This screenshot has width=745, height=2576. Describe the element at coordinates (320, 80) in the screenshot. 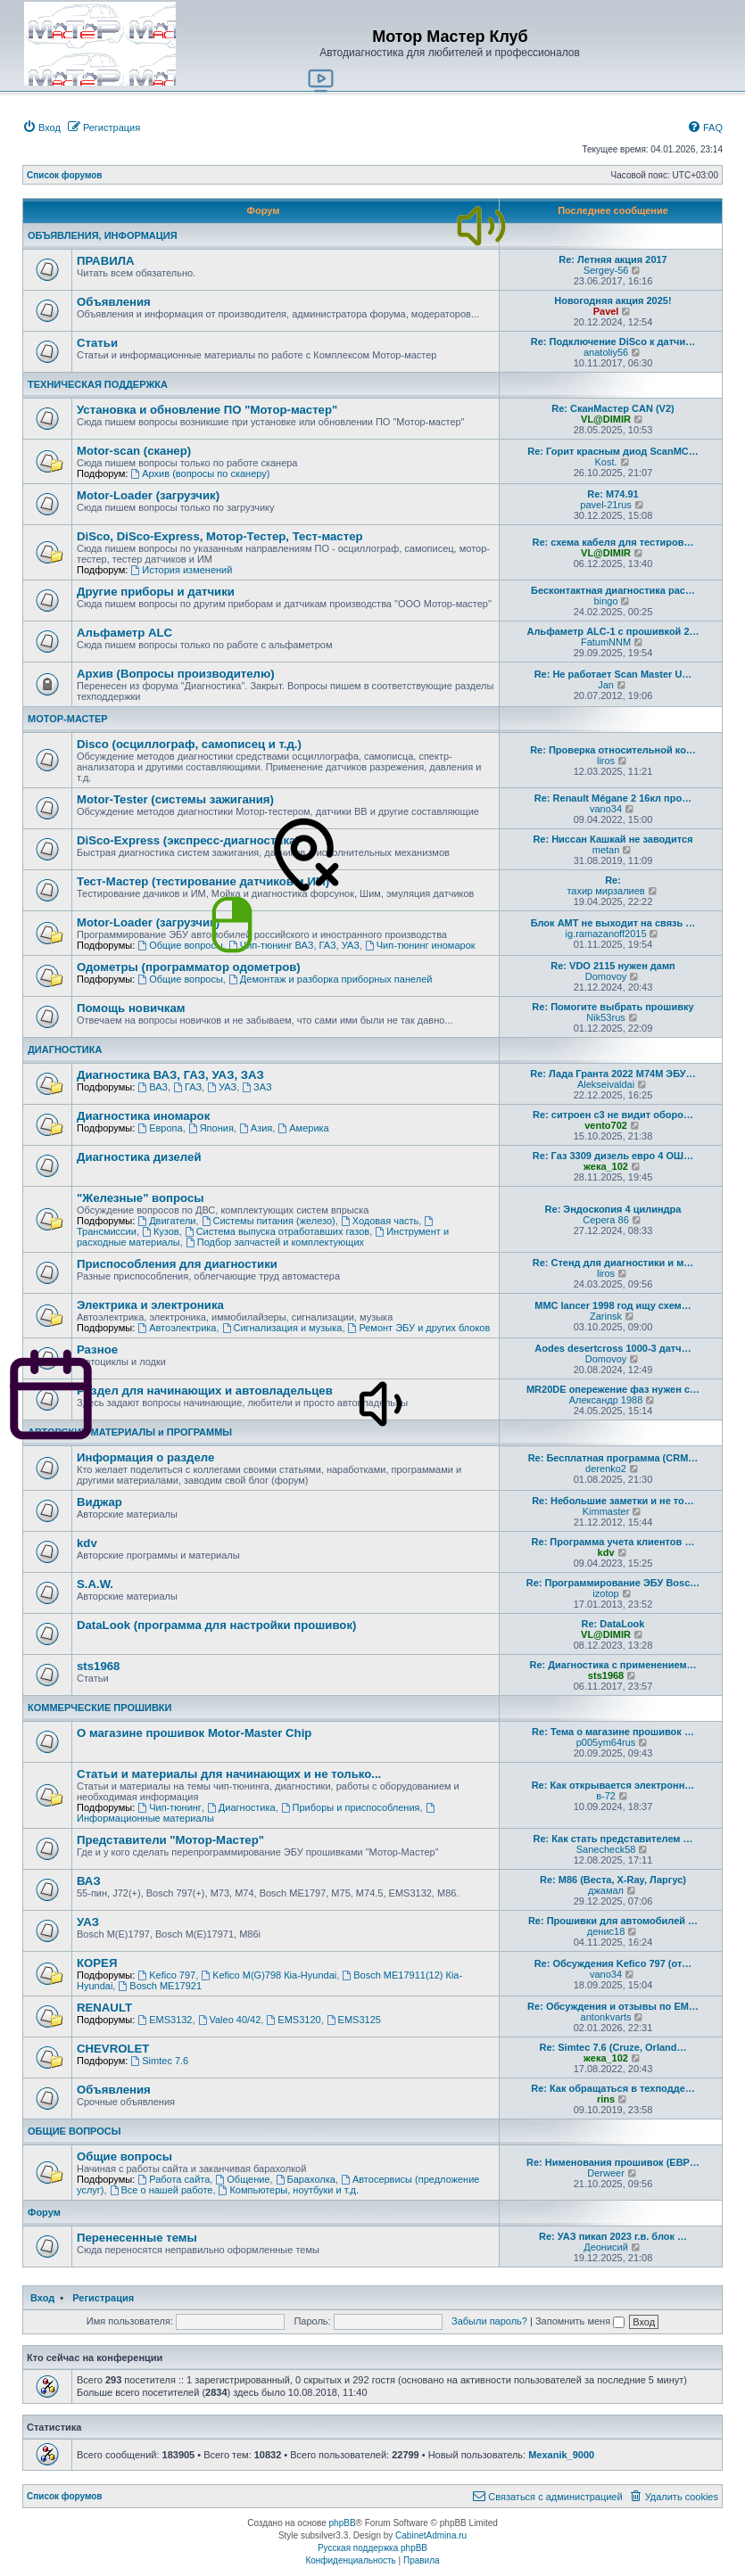

I see `play video or stream content on TV` at that location.